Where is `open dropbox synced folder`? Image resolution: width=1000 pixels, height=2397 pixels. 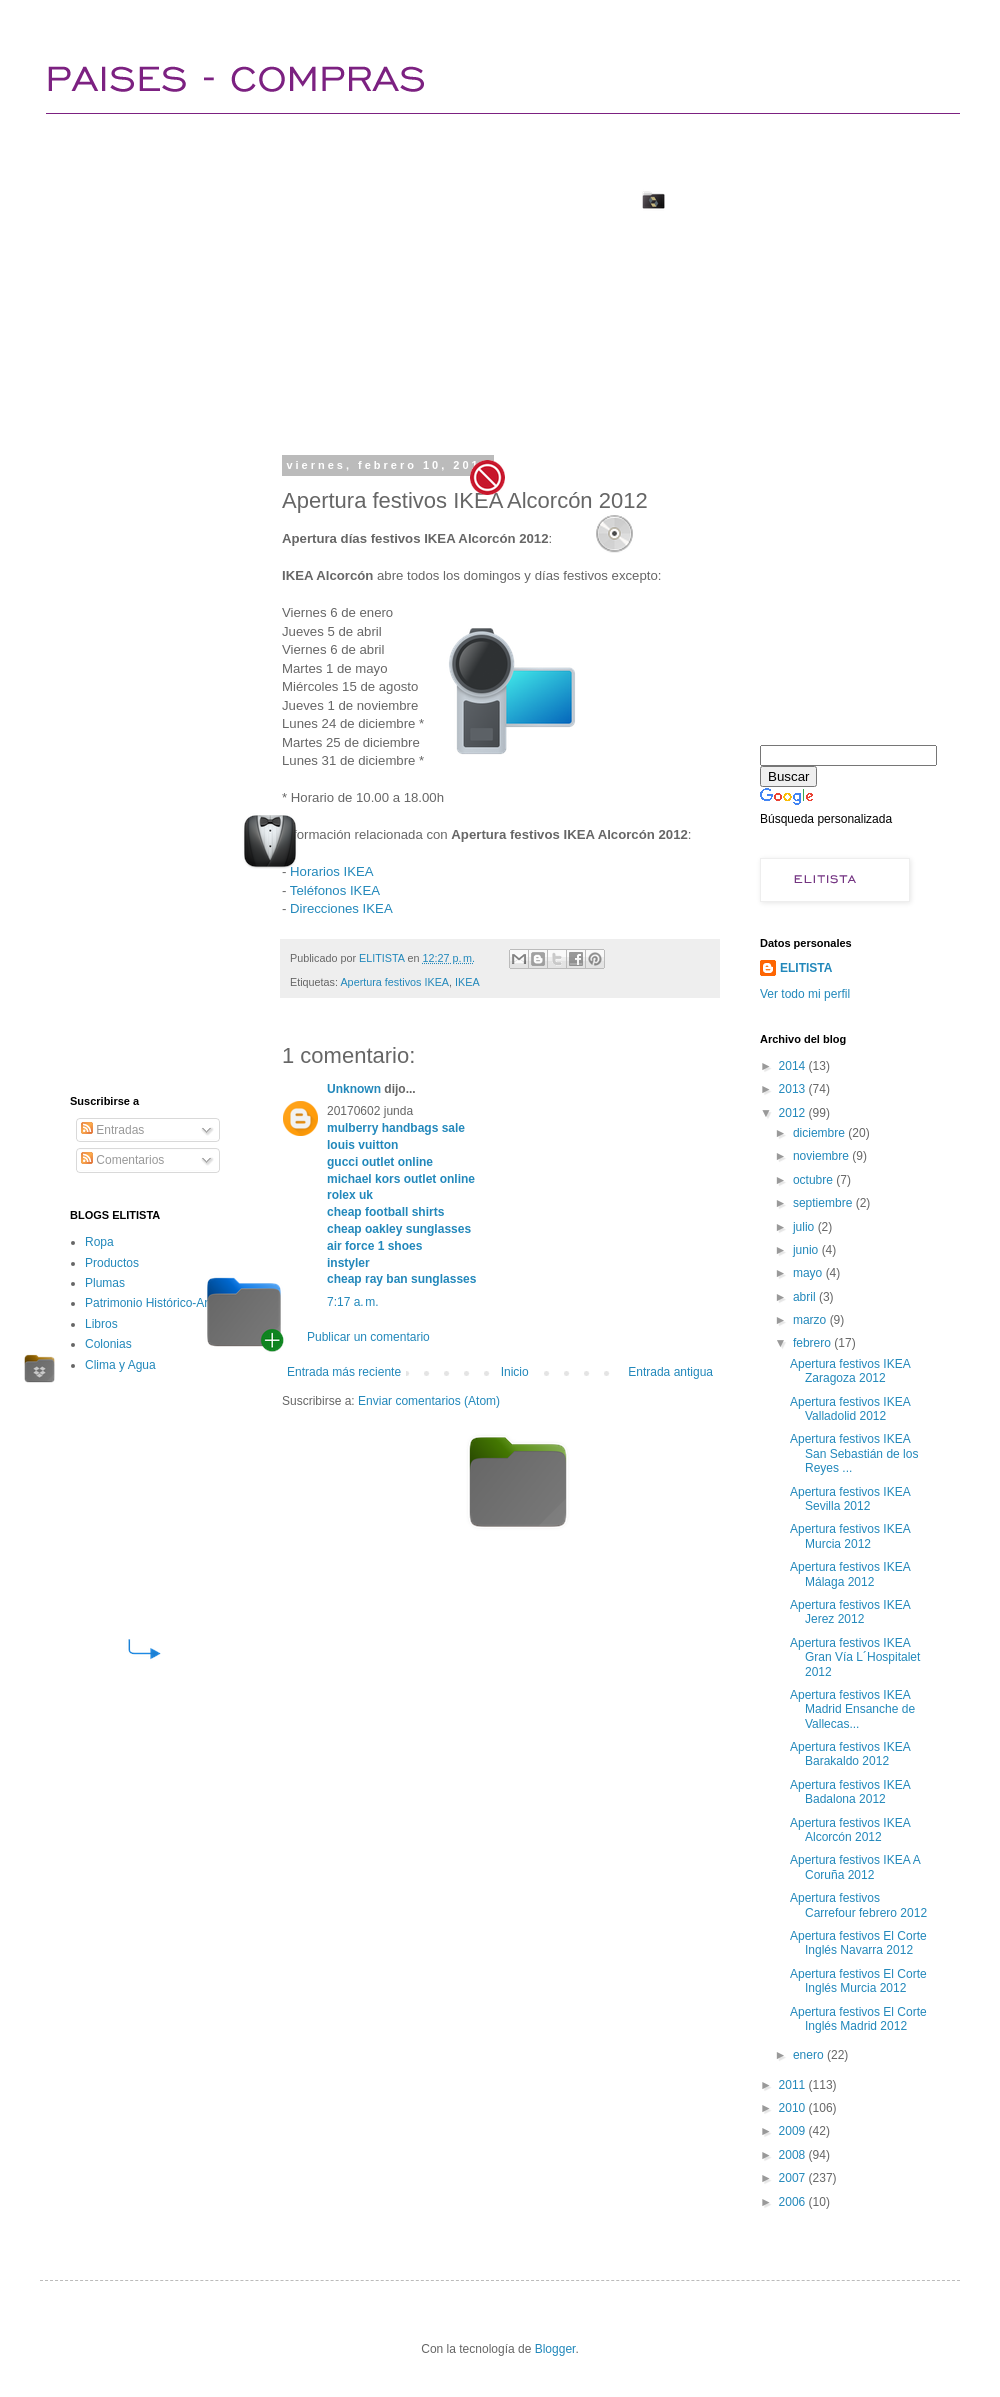 open dropbox synced folder is located at coordinates (39, 1368).